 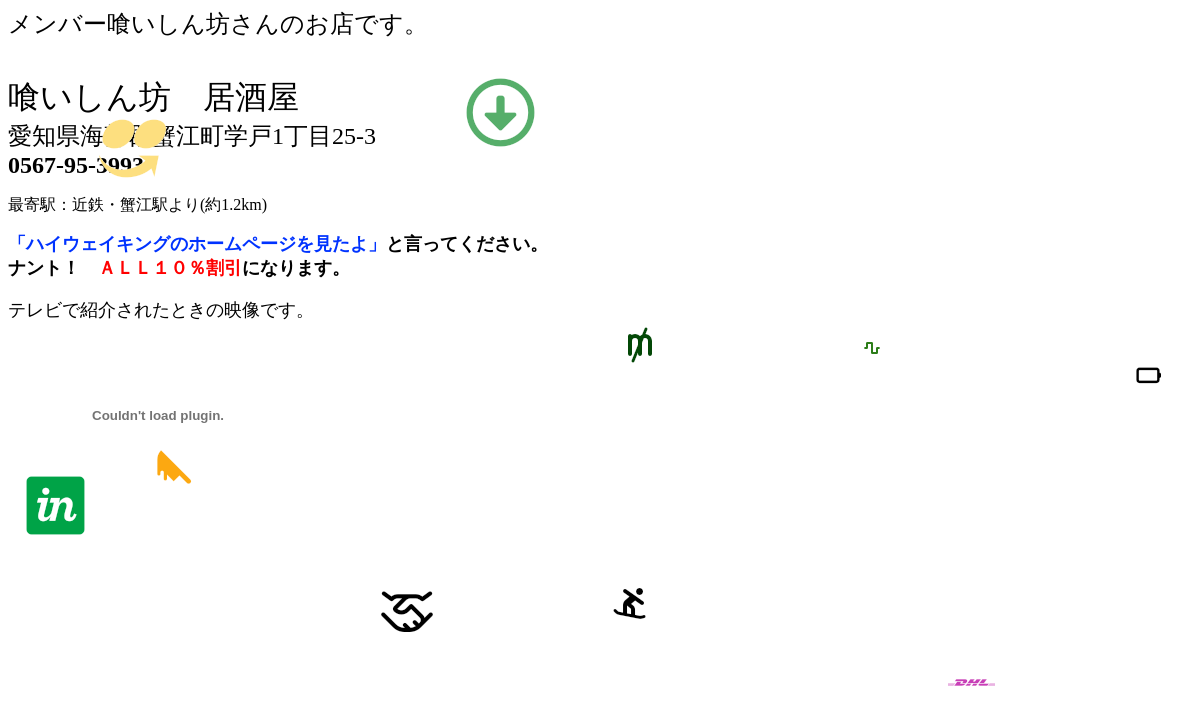 I want to click on open InVision app, so click(x=55, y=505).